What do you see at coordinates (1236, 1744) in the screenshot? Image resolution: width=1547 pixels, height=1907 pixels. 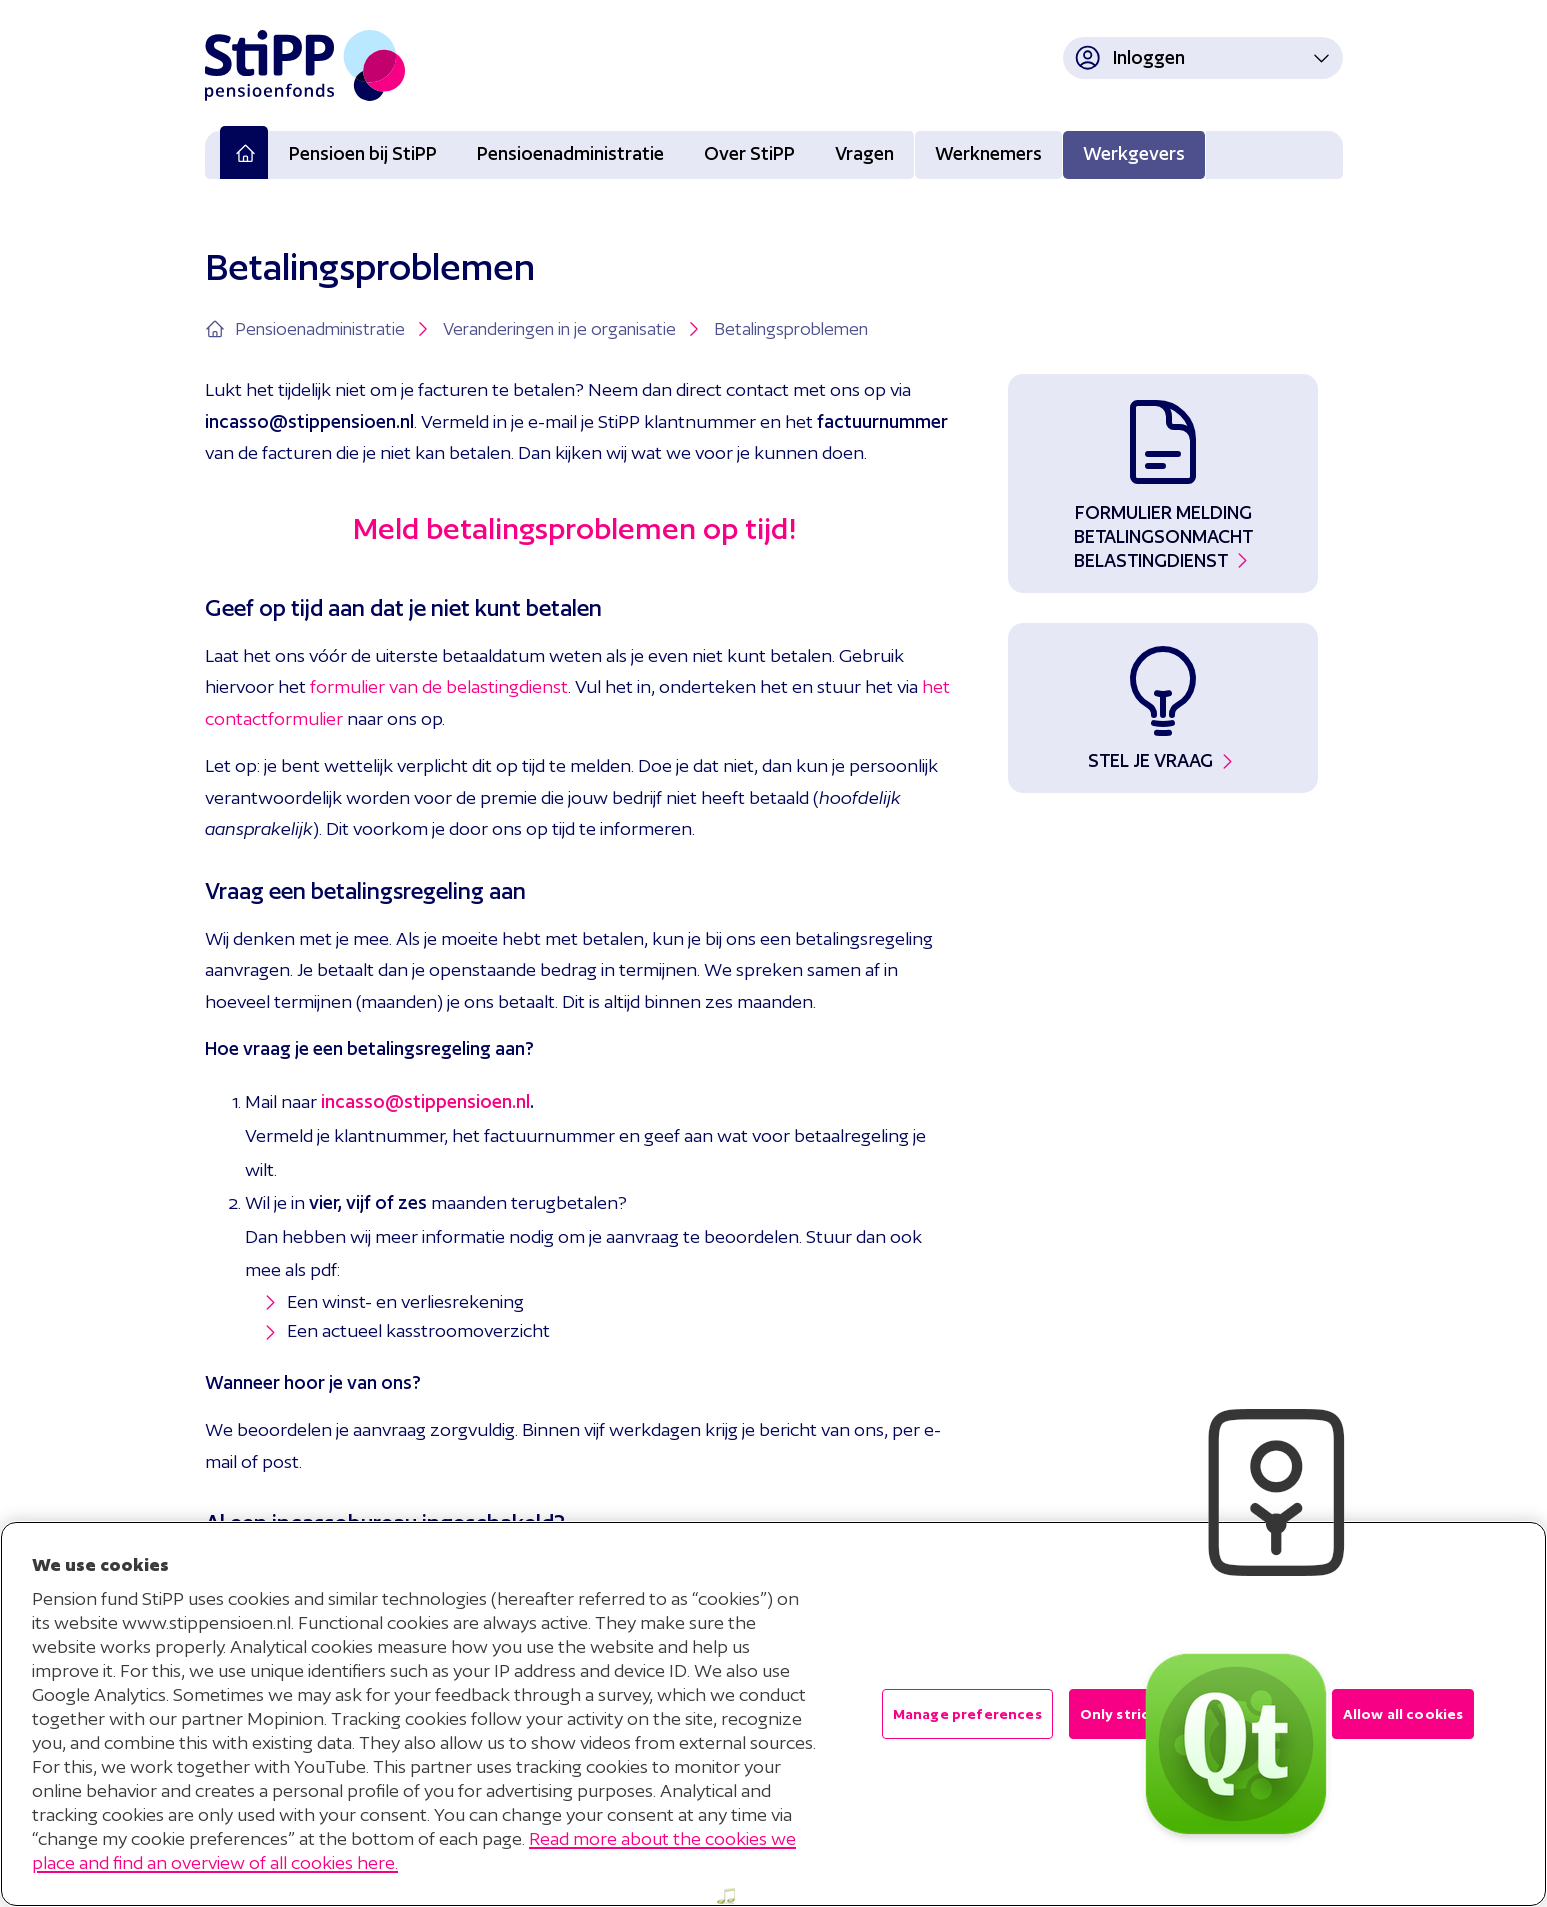 I see `launch qt creator for ubuntu development` at bounding box center [1236, 1744].